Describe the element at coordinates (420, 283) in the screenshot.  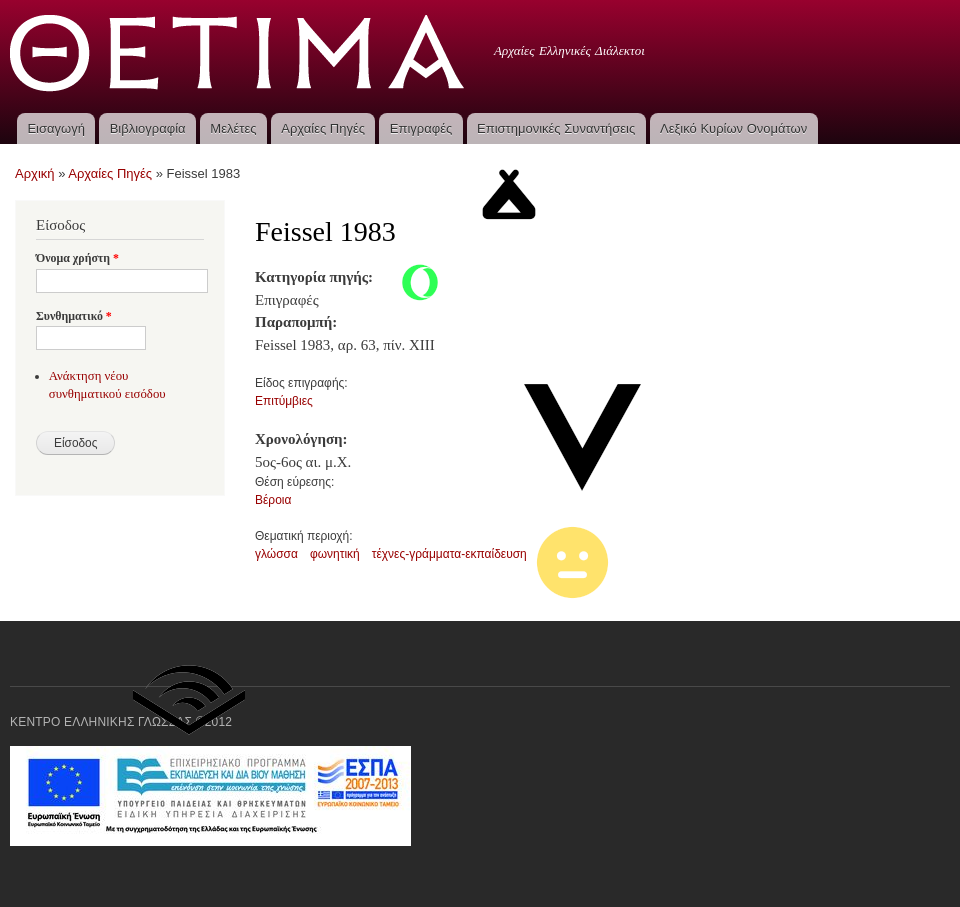
I see `open Opera browser` at that location.